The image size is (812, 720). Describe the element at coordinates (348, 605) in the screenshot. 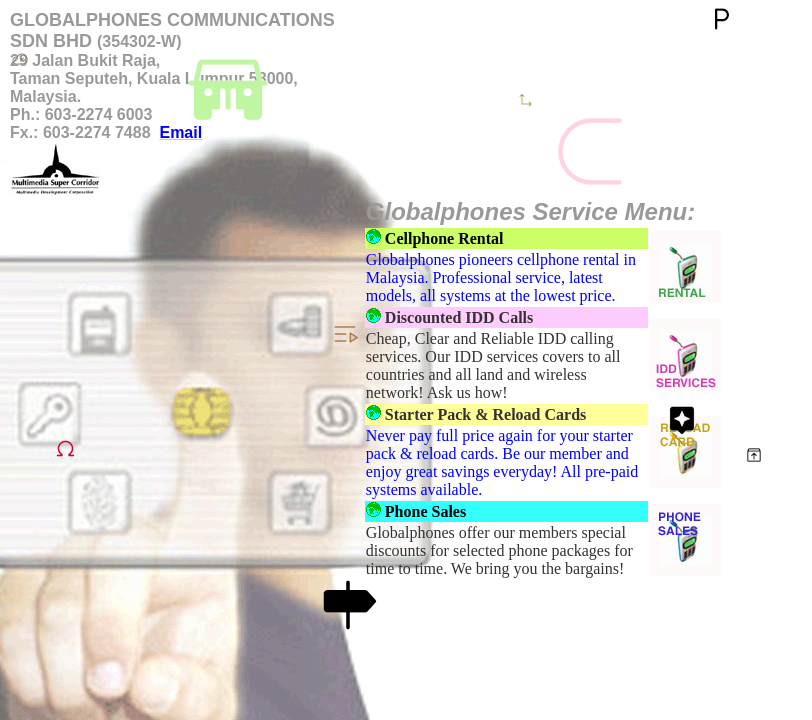

I see `navigate to directions or wayfinding` at that location.